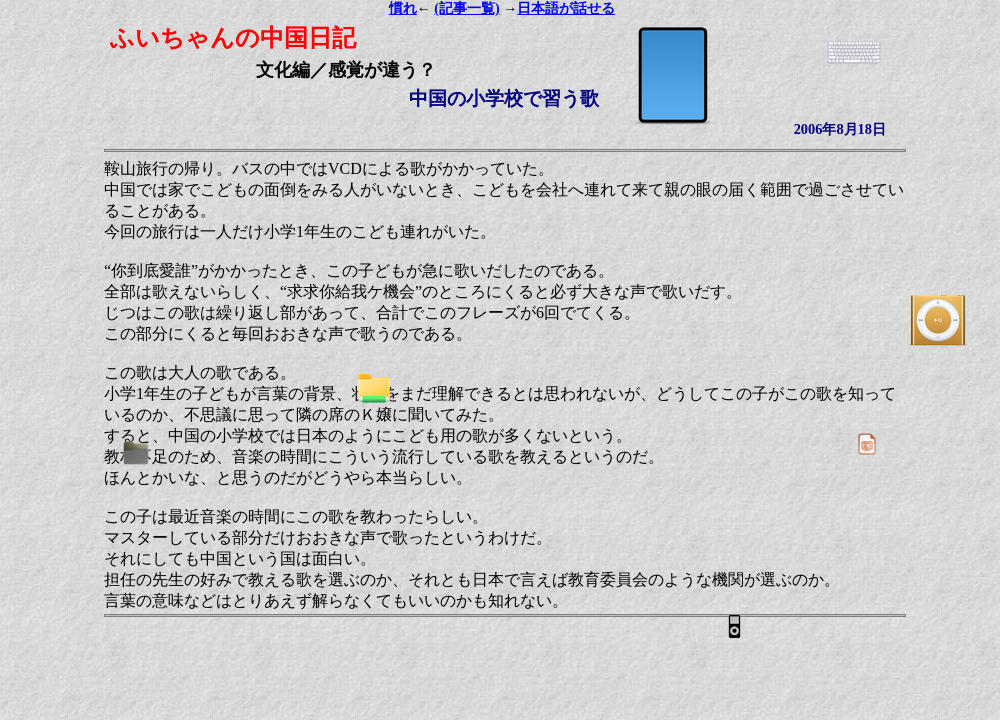 Image resolution: width=1000 pixels, height=720 pixels. Describe the element at coordinates (673, 76) in the screenshot. I see `iPad Pro device connected to your system` at that location.